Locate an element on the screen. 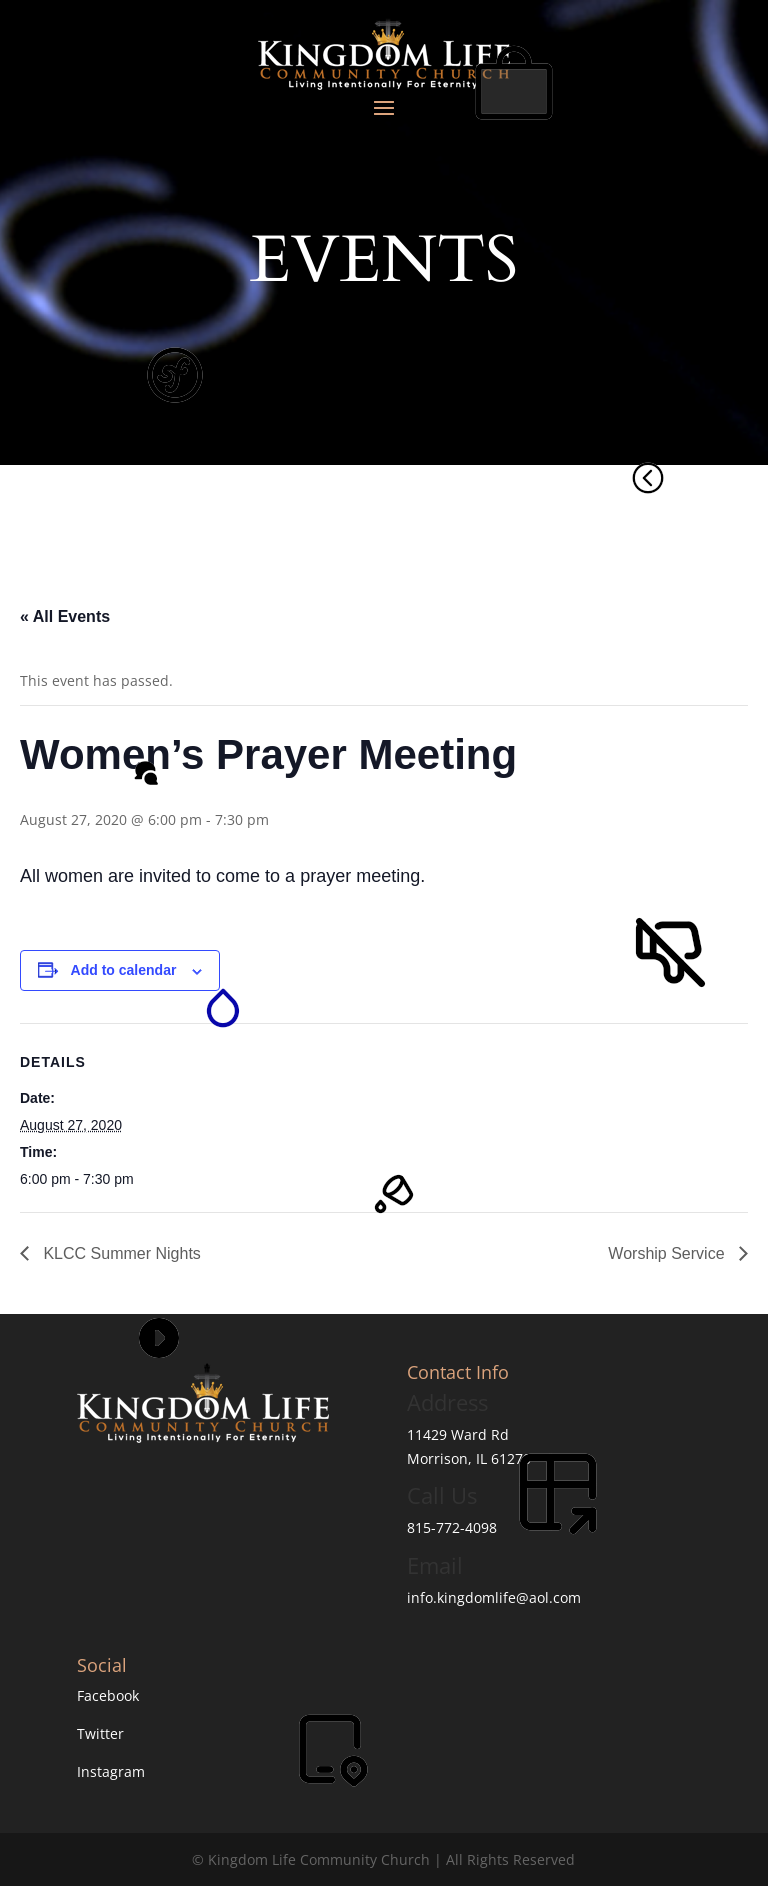 The height and width of the screenshot is (1886, 768). adjust water or hydration settings is located at coordinates (223, 1008).